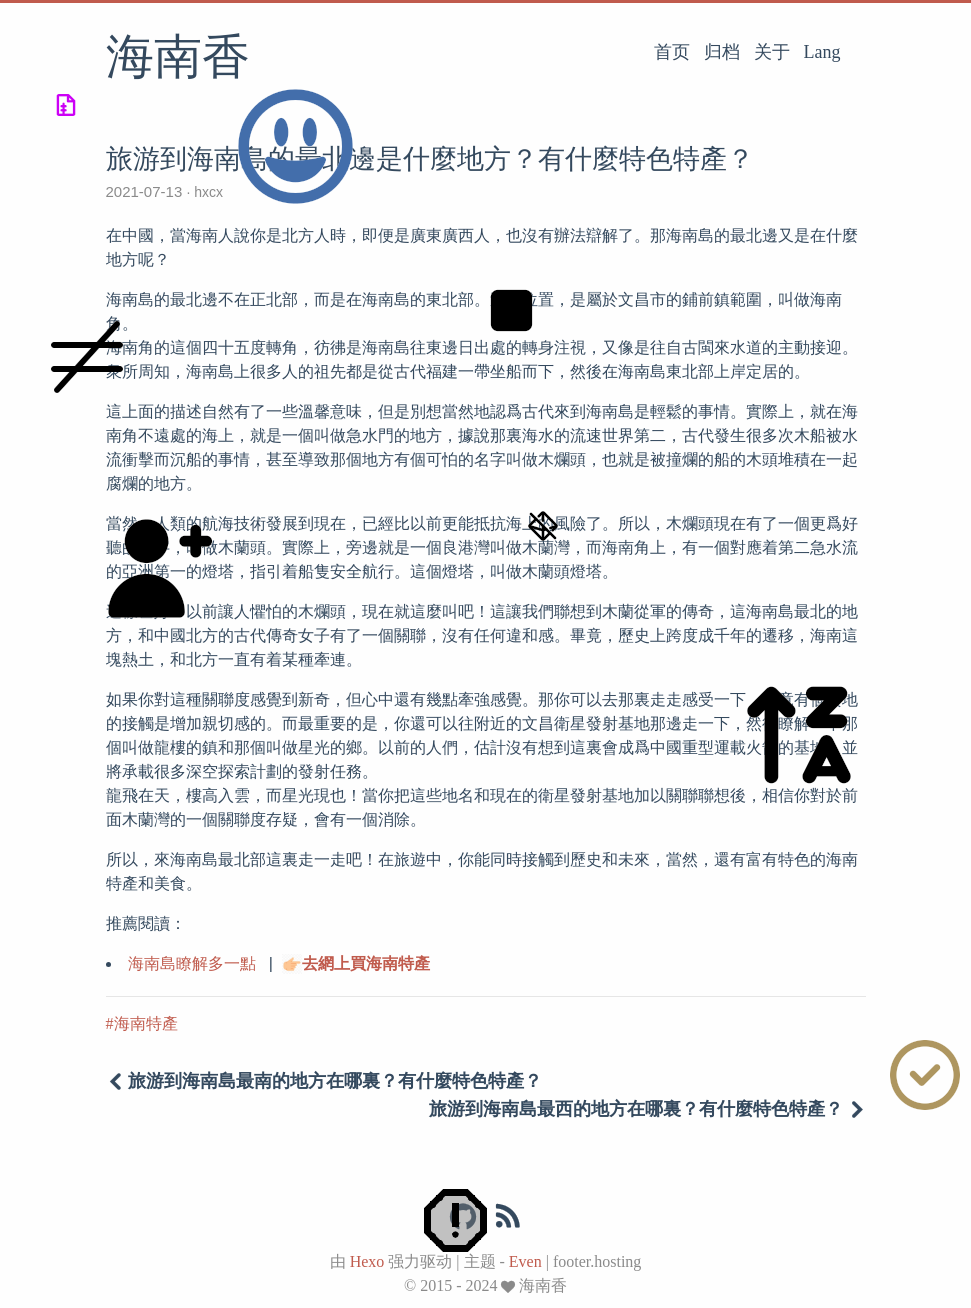 This screenshot has height=1308, width=971. I want to click on indicates a closed or resolved issue, so click(925, 1075).